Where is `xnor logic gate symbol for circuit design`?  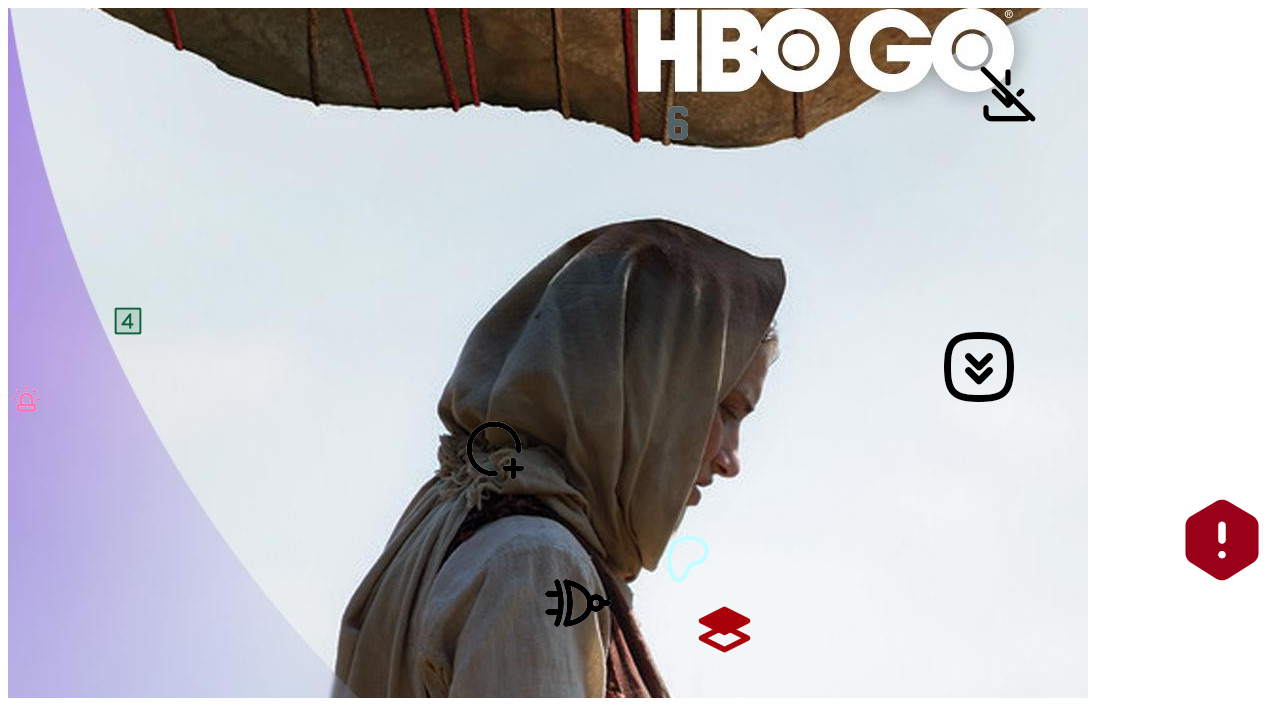
xnor logic gate symbol for circuit design is located at coordinates (578, 603).